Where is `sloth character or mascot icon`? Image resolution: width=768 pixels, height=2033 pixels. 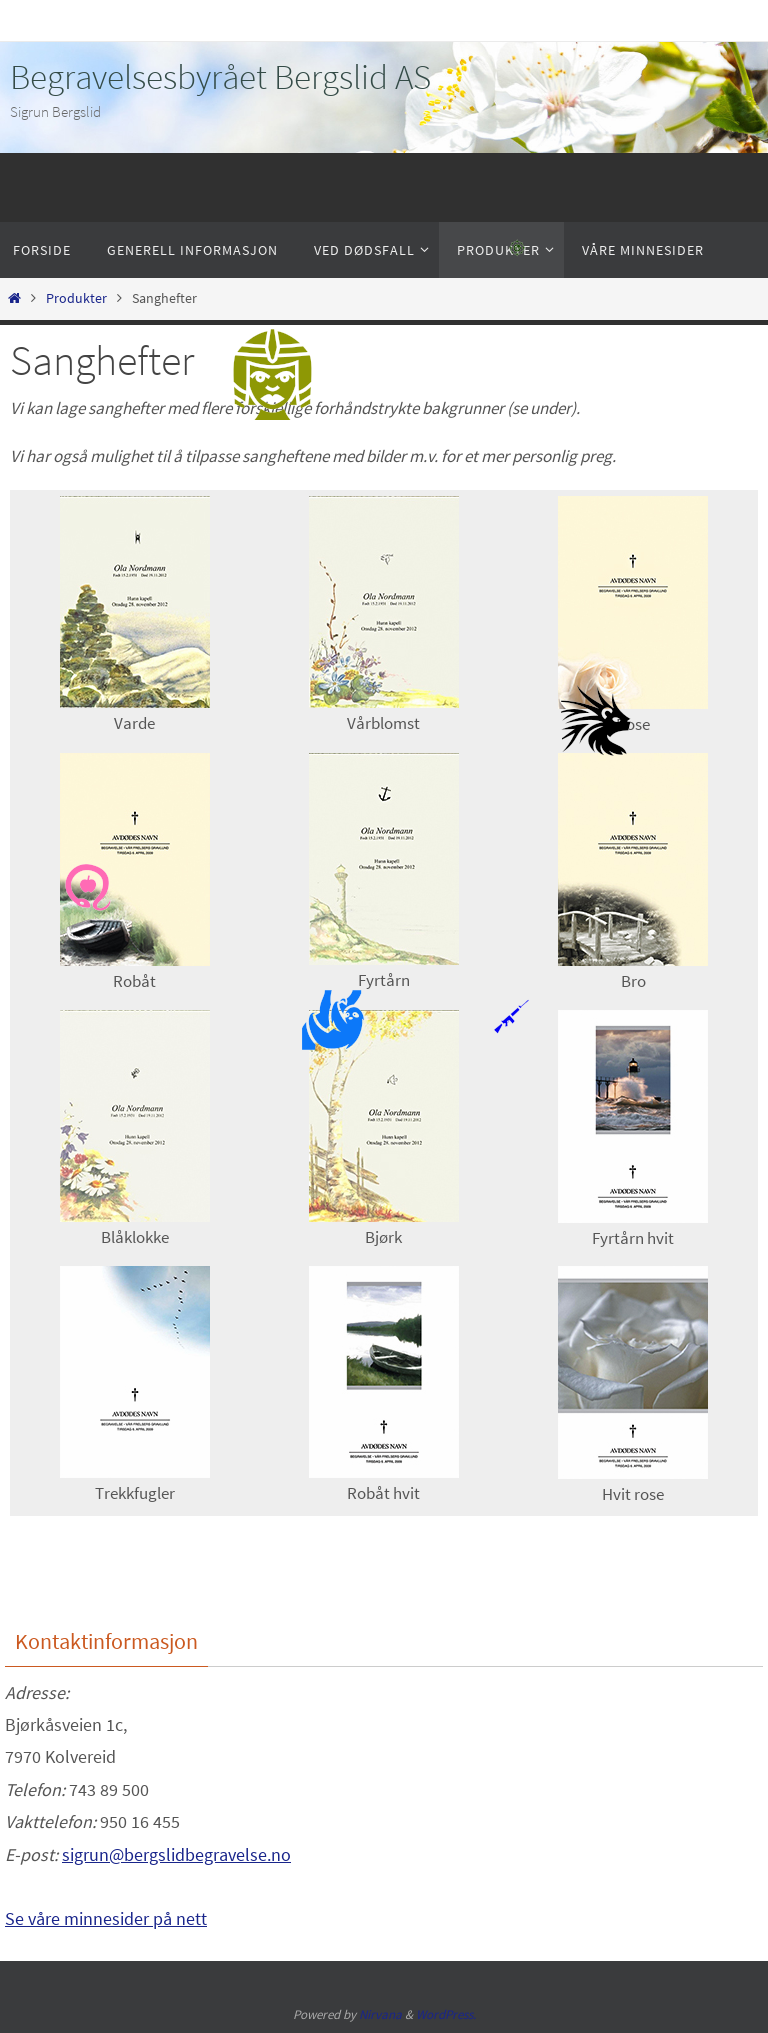
sloth character or mascot icon is located at coordinates (333, 1020).